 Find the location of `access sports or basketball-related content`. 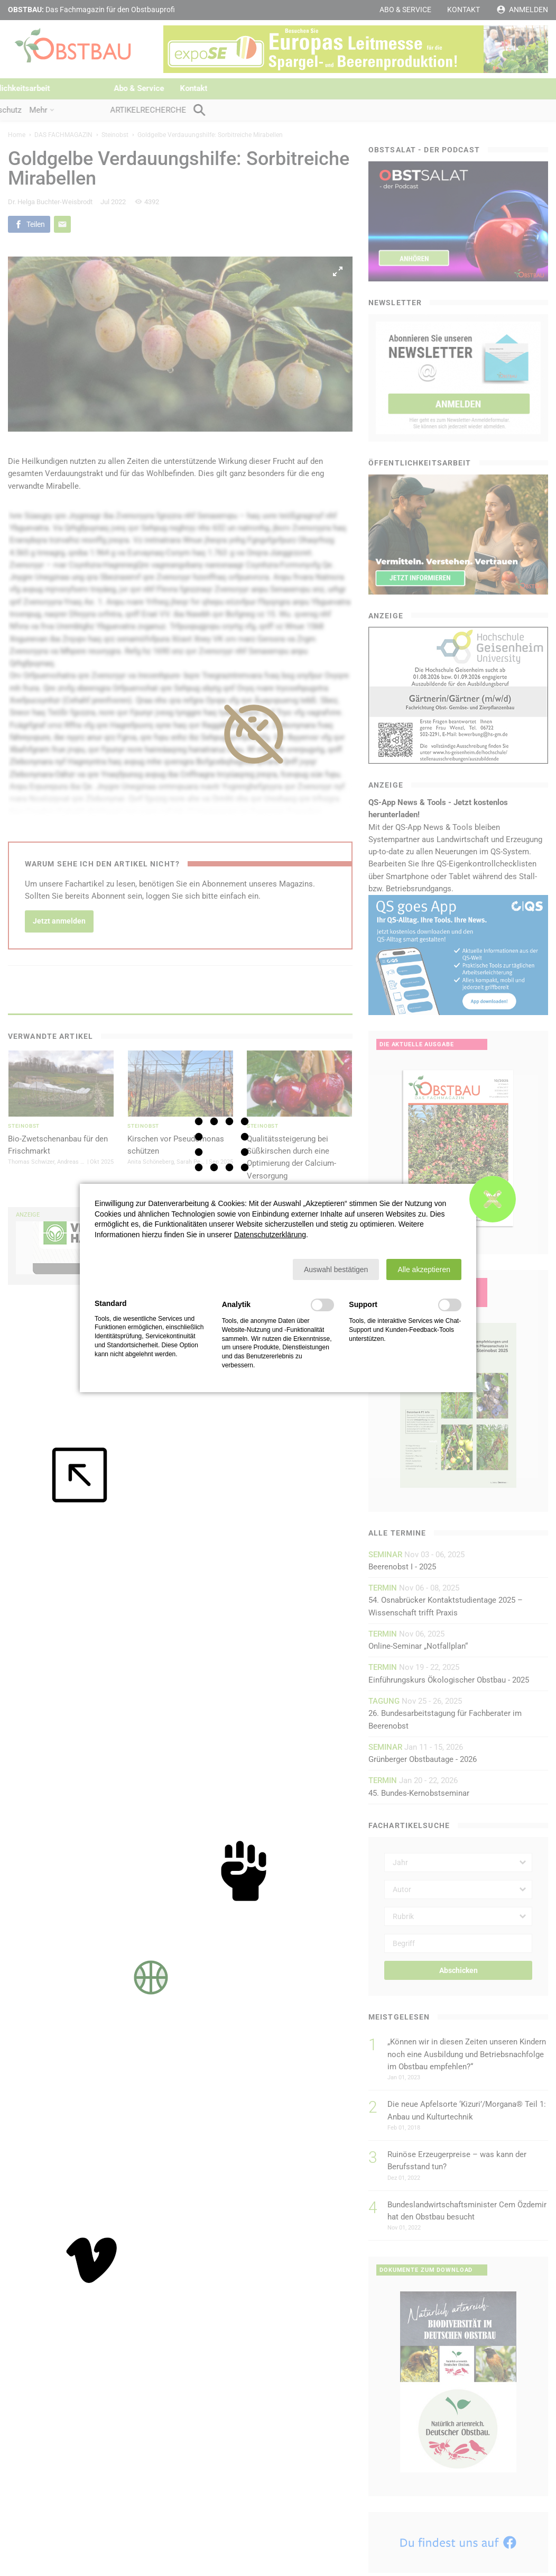

access sports or basketball-related content is located at coordinates (151, 1977).